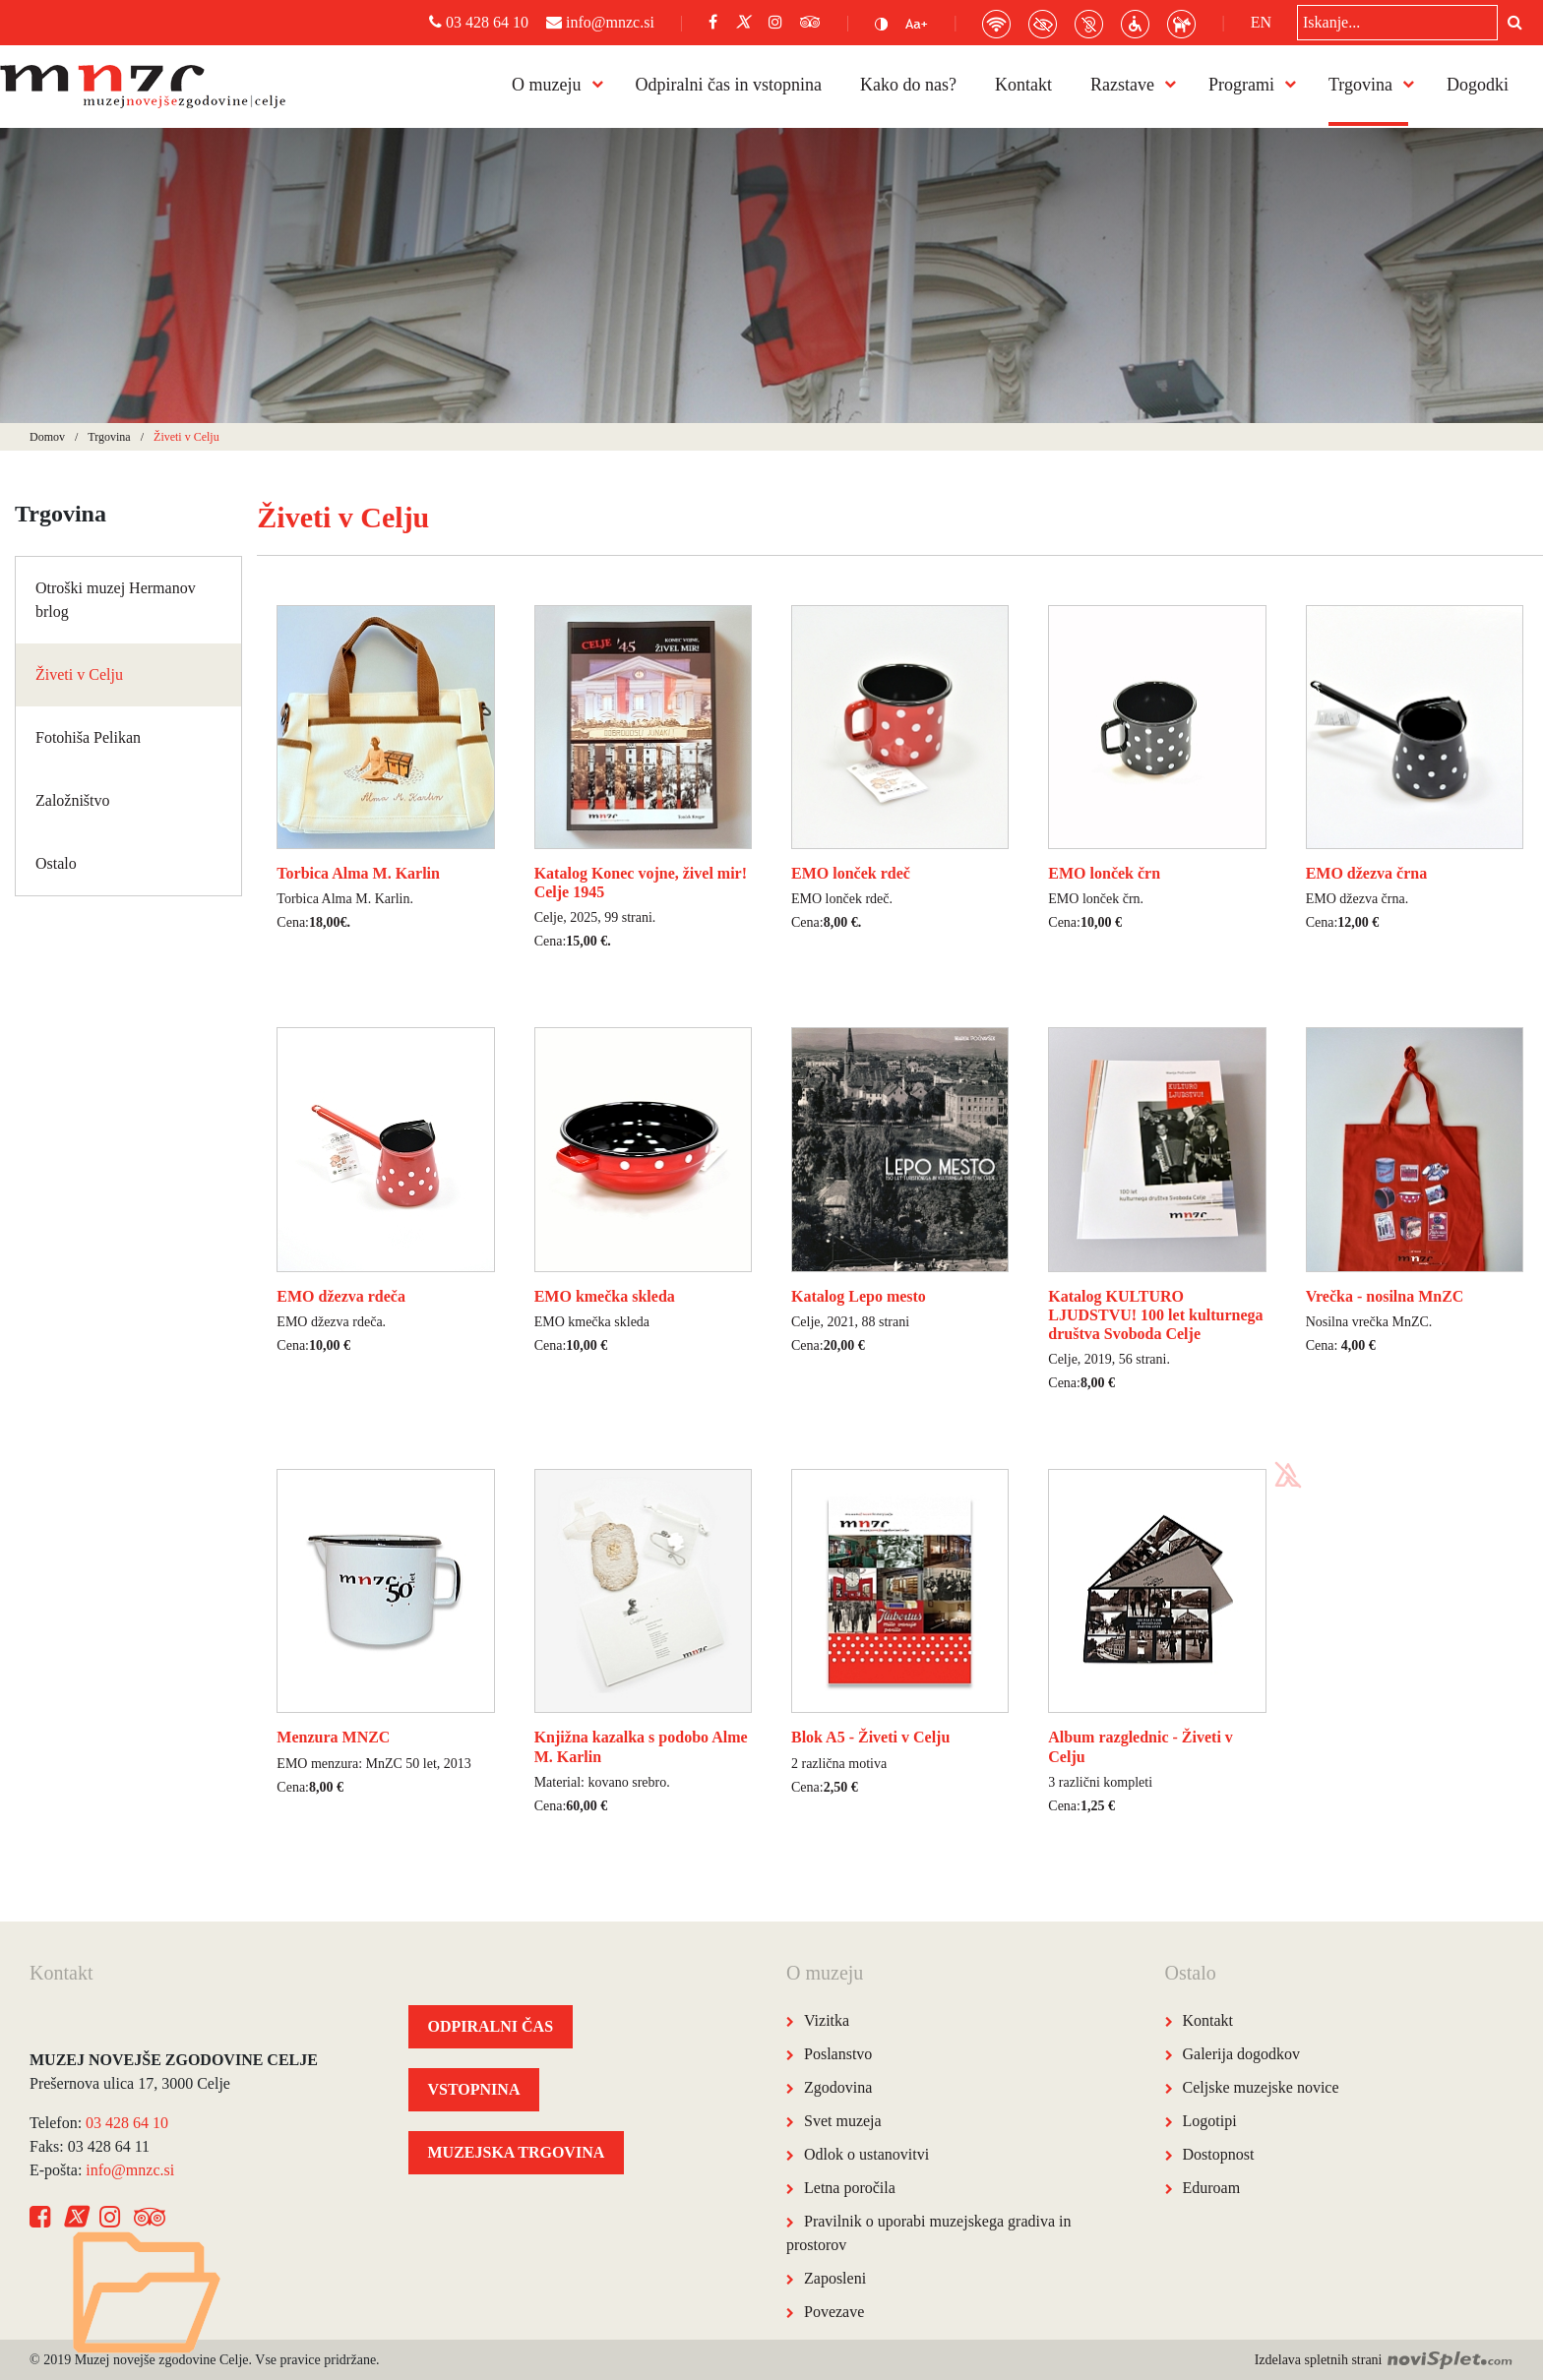 This screenshot has width=1543, height=2380. Describe the element at coordinates (144, 2292) in the screenshot. I see `an open folder in the file explorer` at that location.